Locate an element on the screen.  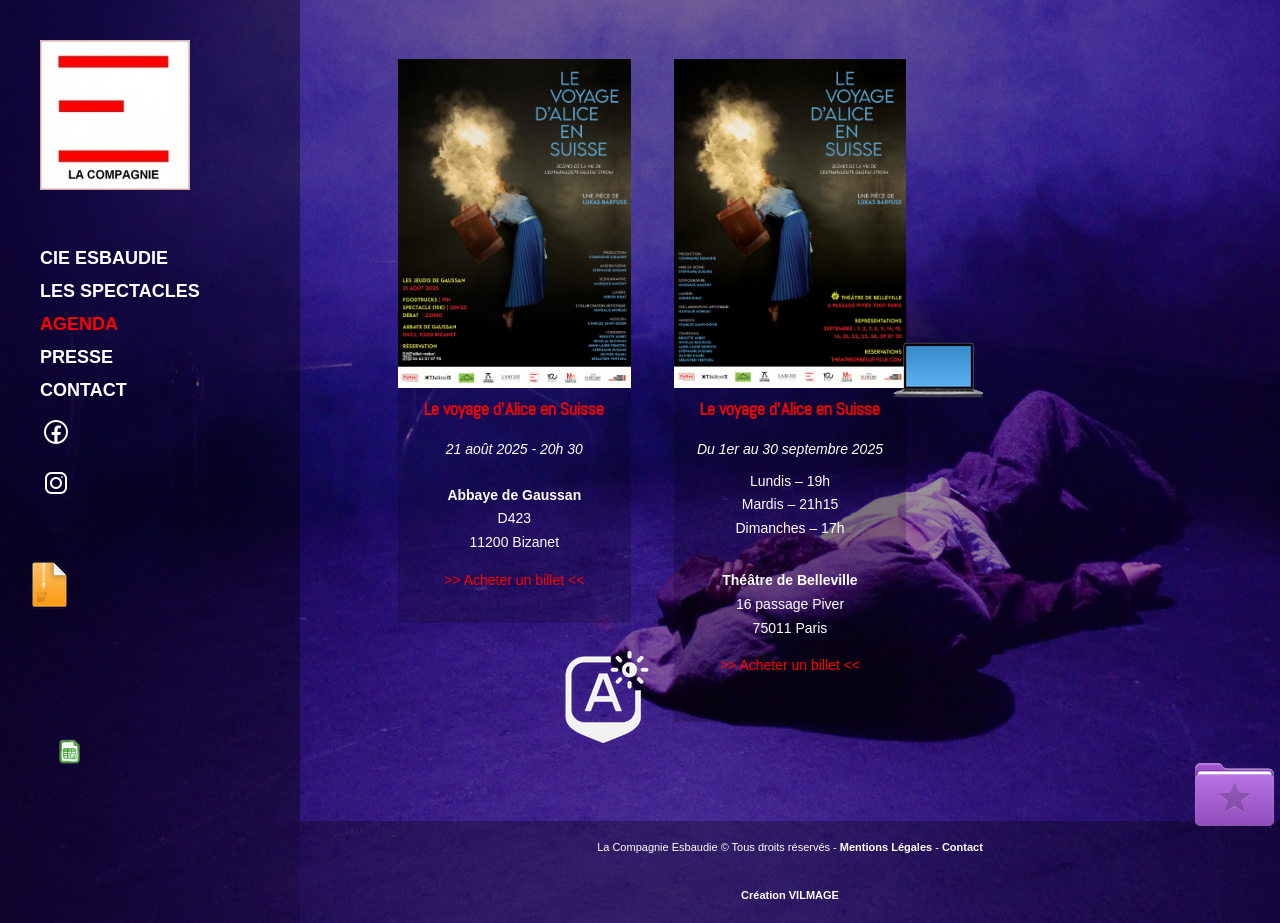
open your bookmarked or favorite files folder is located at coordinates (1234, 794).